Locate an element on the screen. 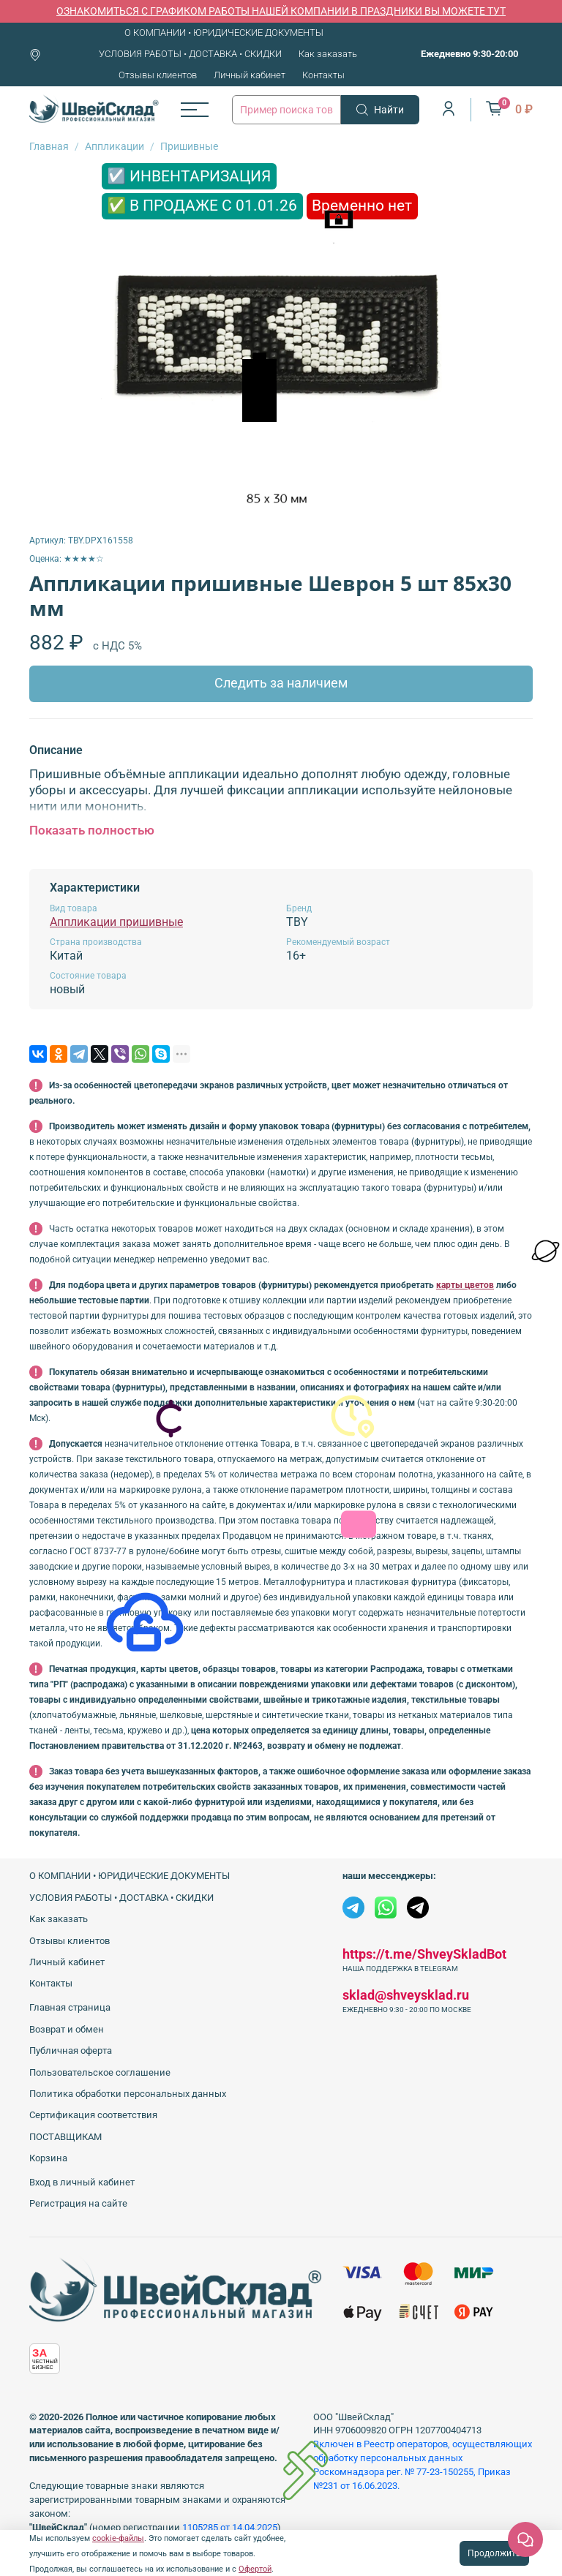 This screenshot has height=2576, width=562. indicates current battery level is located at coordinates (259, 387).